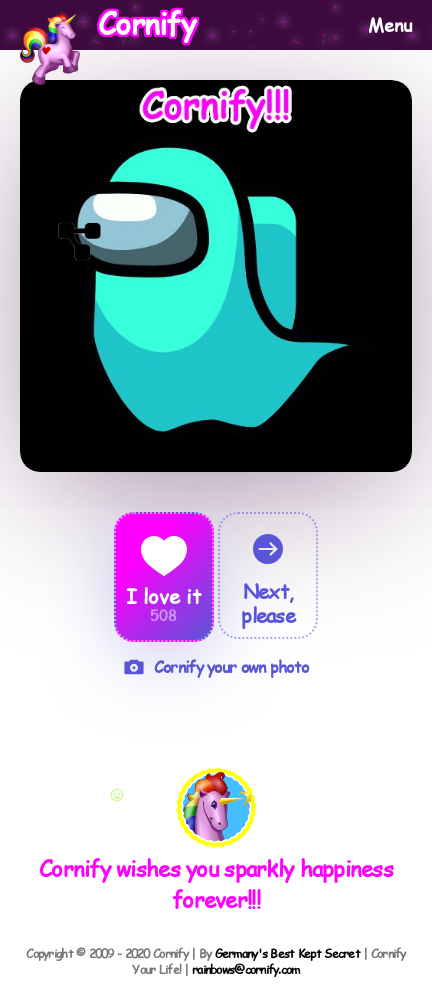 Image resolution: width=432 pixels, height=998 pixels. What do you see at coordinates (117, 795) in the screenshot?
I see `react with a laughing emoji` at bounding box center [117, 795].